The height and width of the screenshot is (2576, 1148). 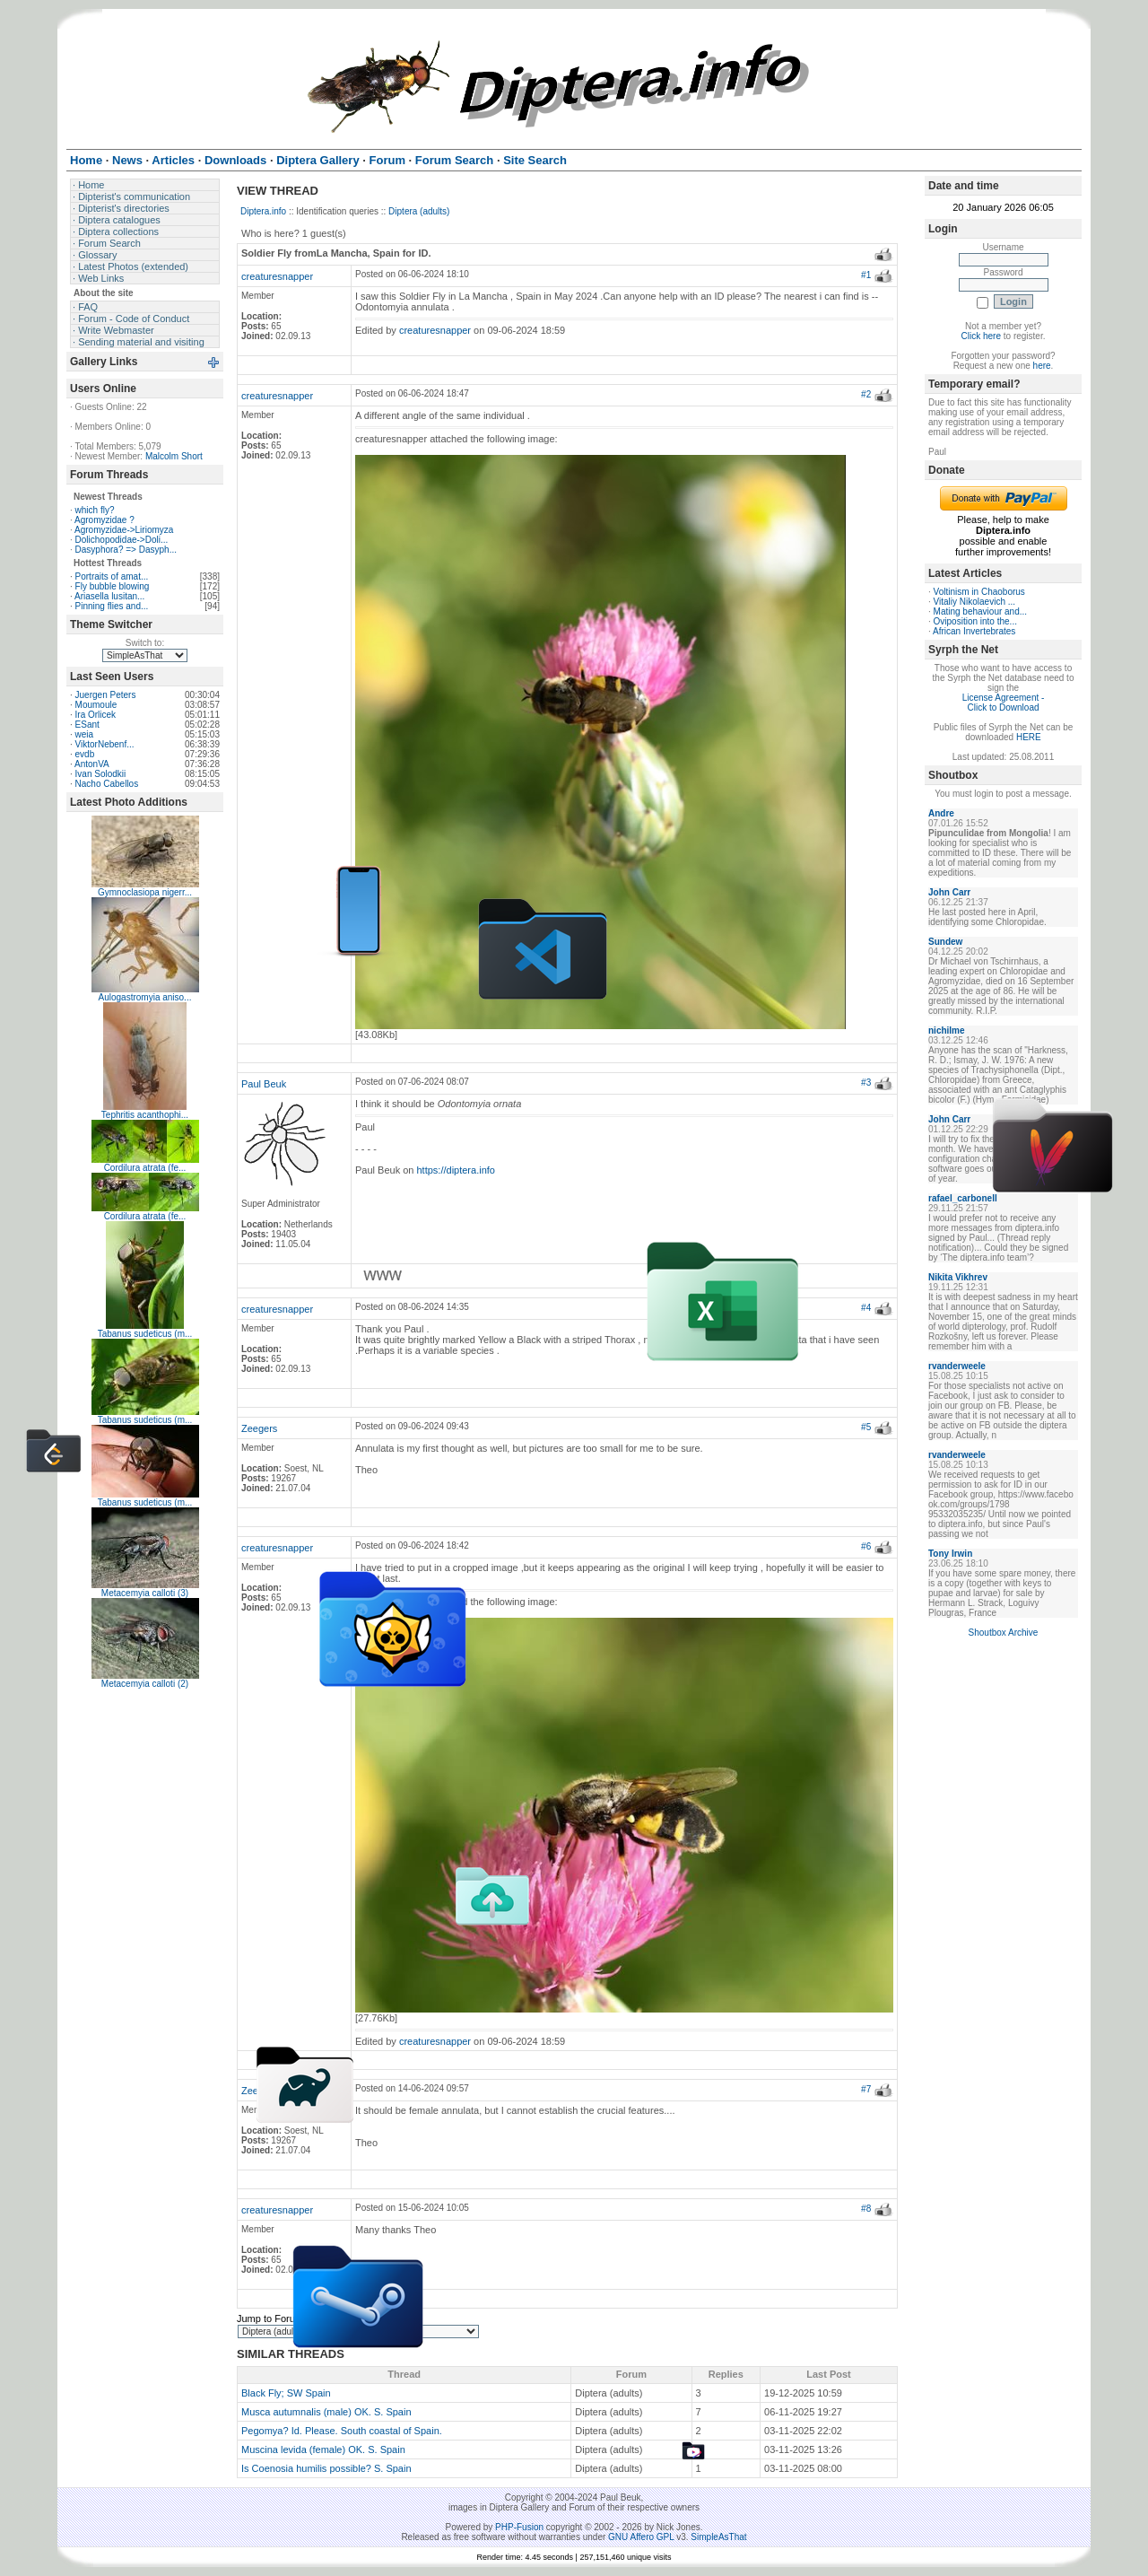 I want to click on access windows update download folder, so click(x=491, y=1898).